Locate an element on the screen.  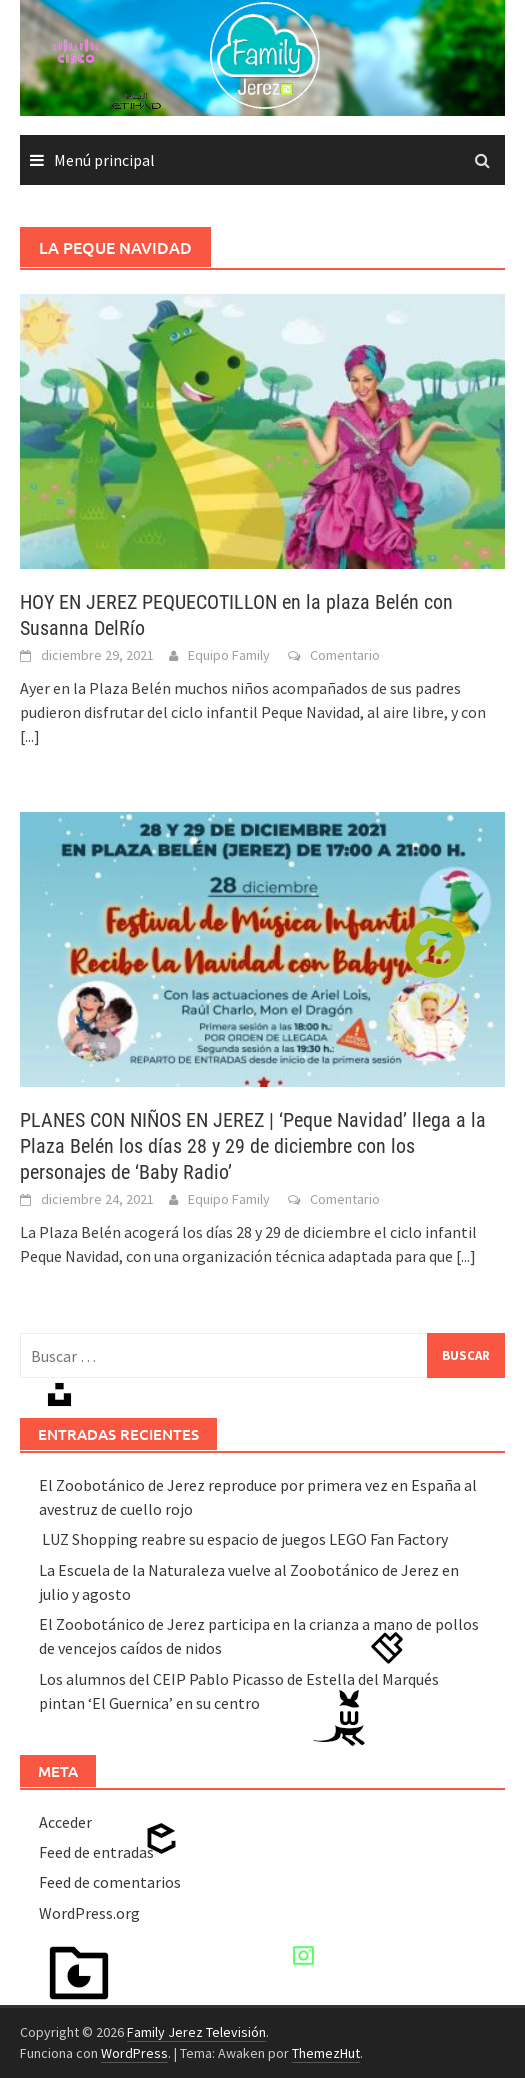
open wallabag read-it-later app is located at coordinates (339, 1718).